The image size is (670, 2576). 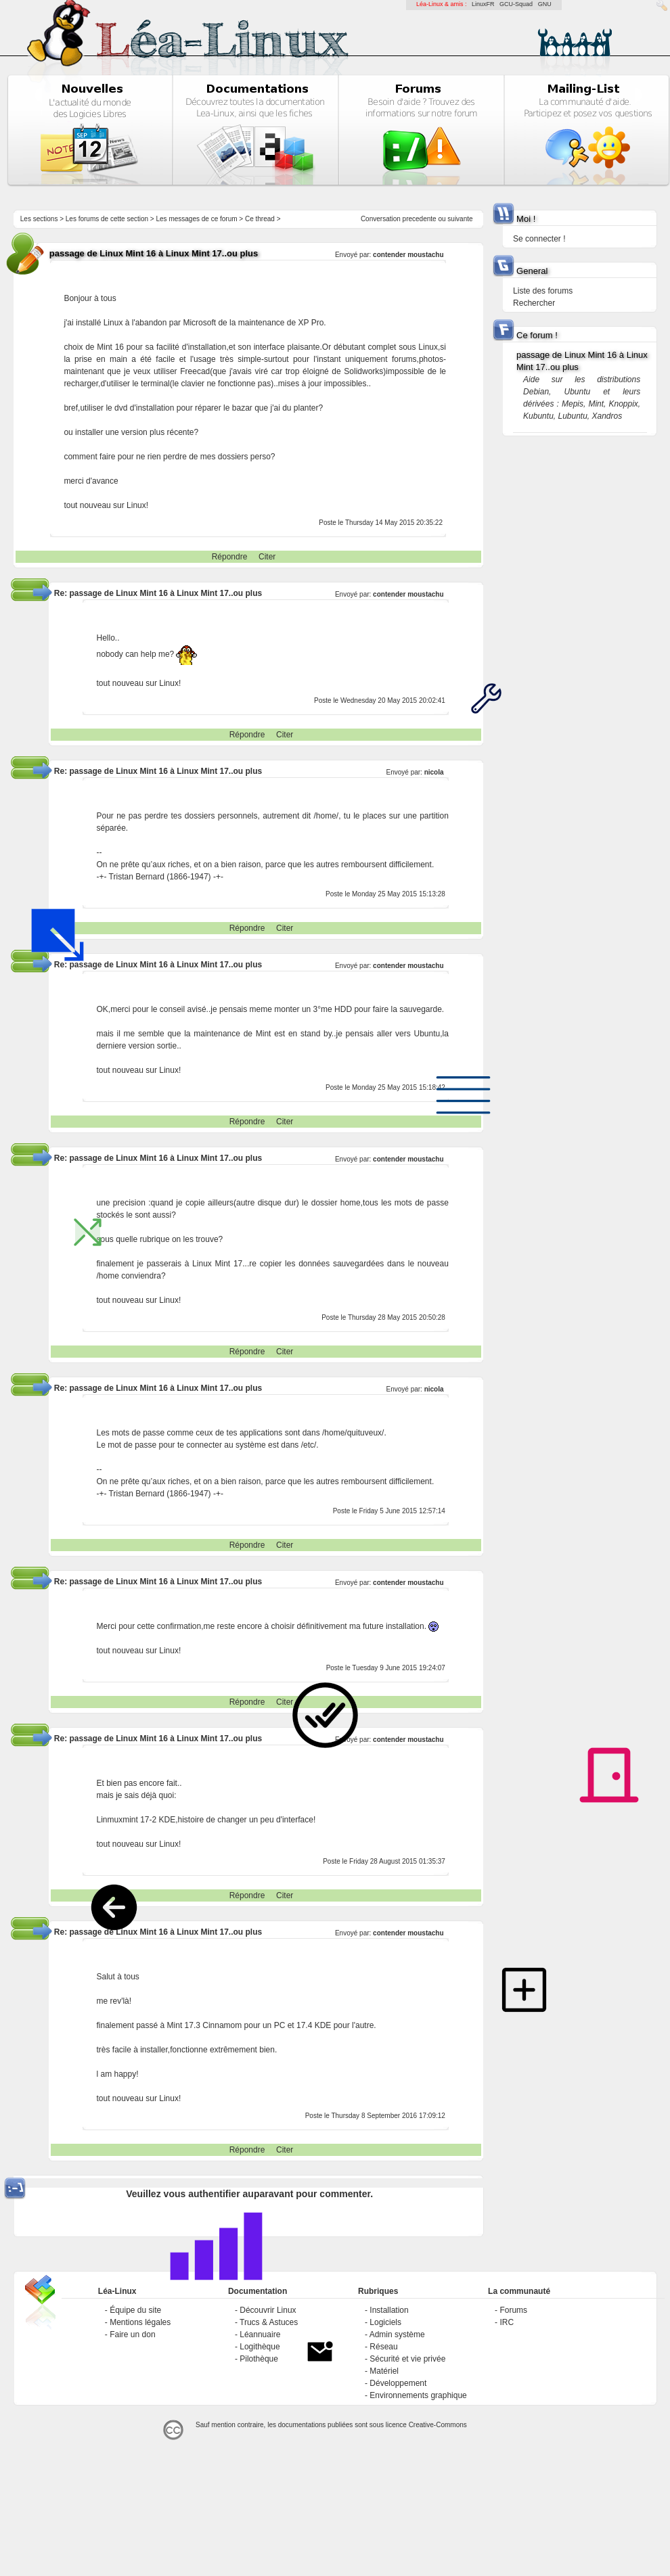 What do you see at coordinates (87, 1232) in the screenshot?
I see `shuffle or randomize playback order` at bounding box center [87, 1232].